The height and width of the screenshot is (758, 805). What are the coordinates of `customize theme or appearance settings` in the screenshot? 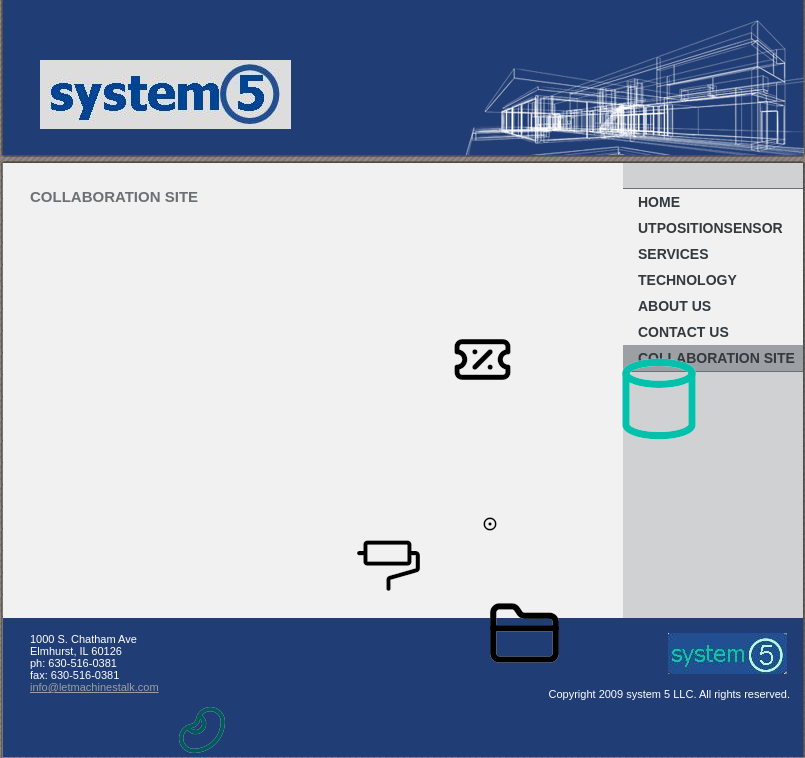 It's located at (388, 561).